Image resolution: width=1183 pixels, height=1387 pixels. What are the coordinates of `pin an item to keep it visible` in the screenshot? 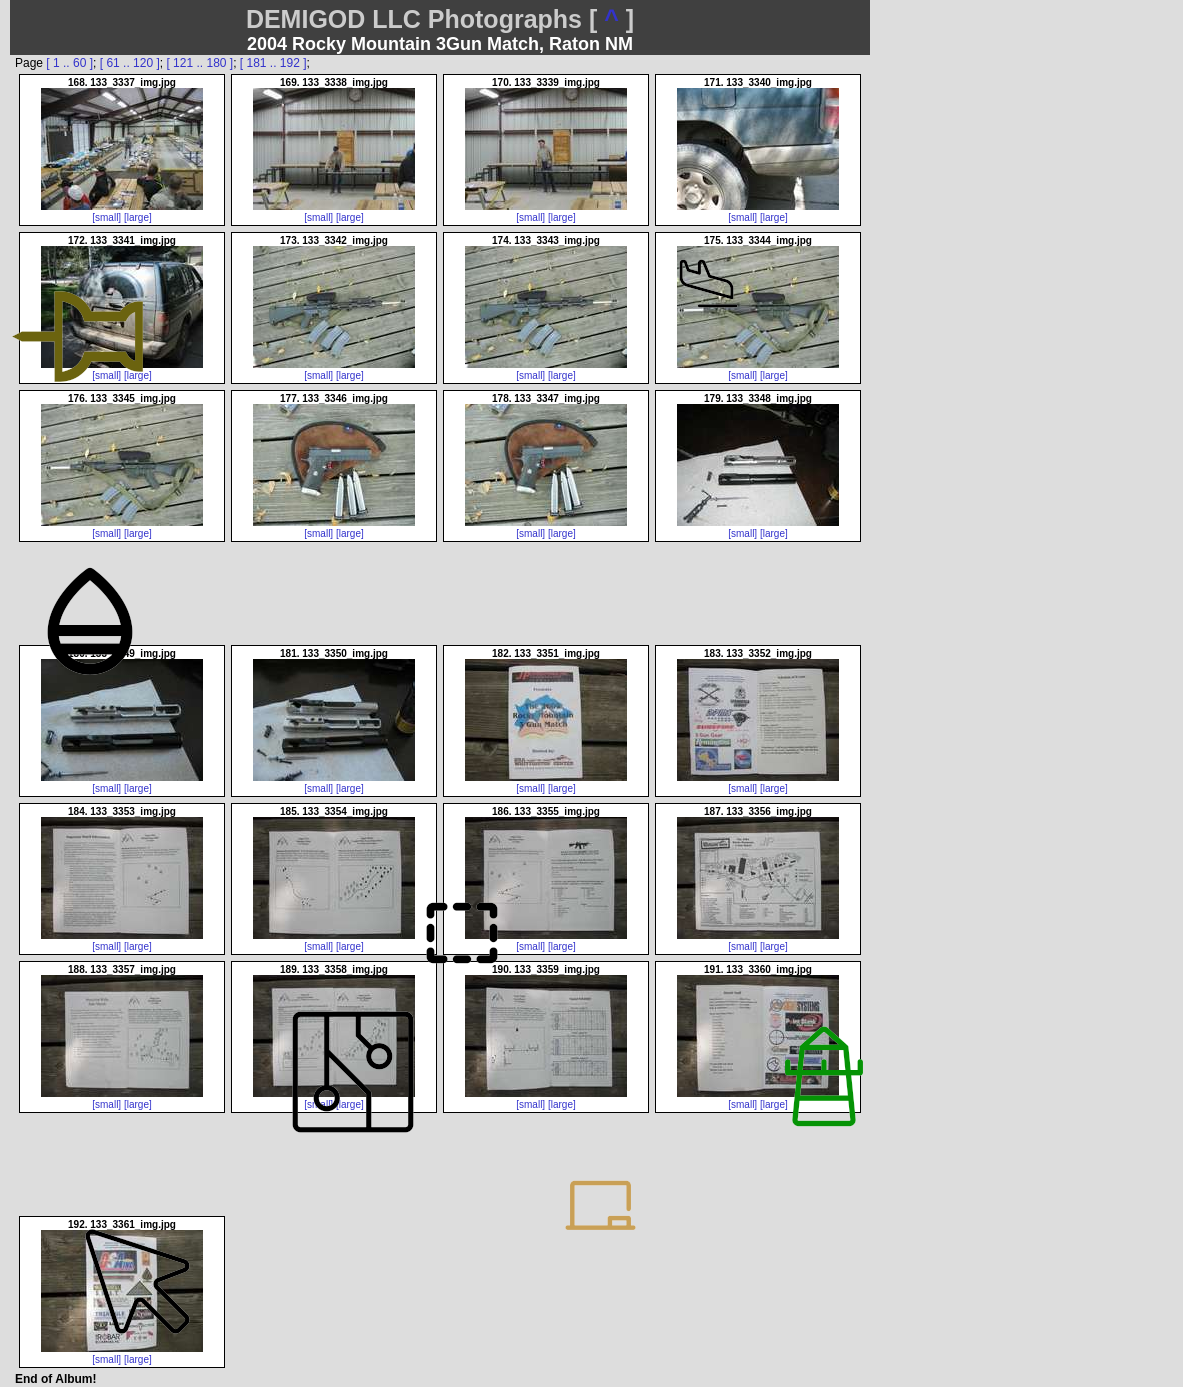 It's located at (82, 331).